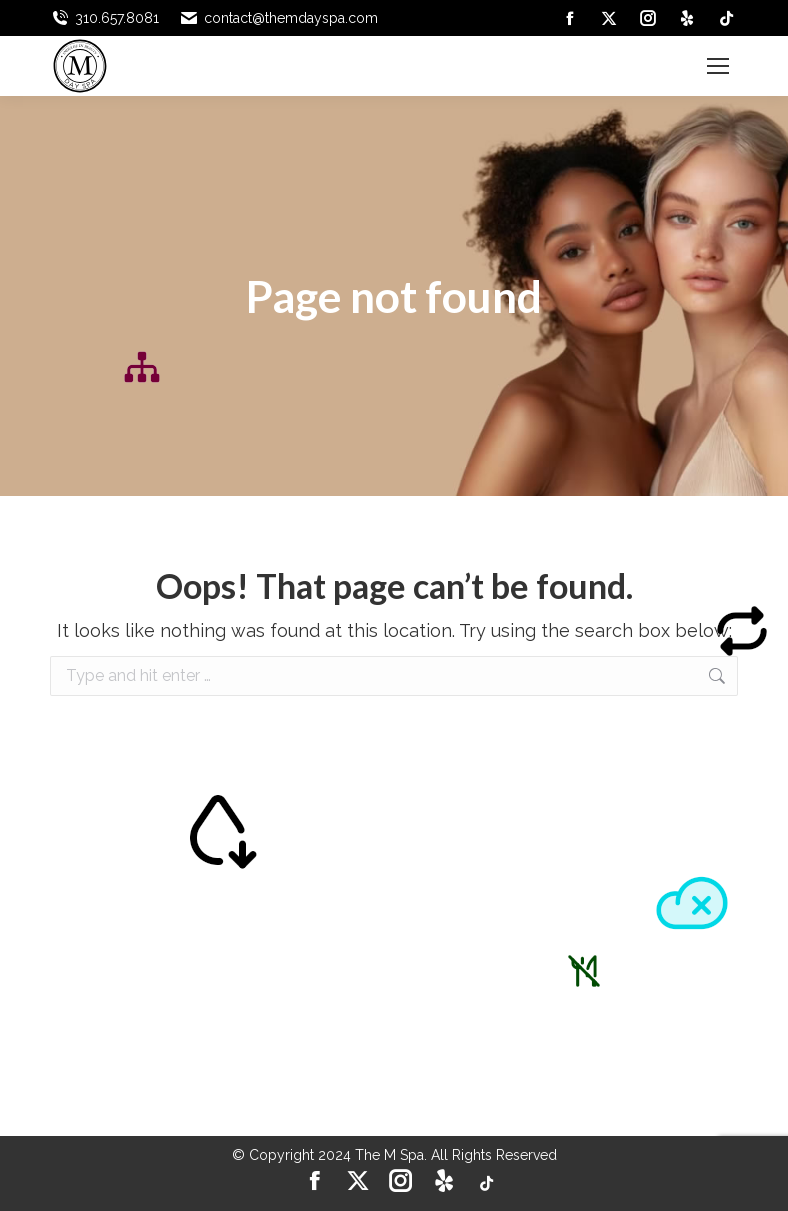  I want to click on kitchen tools unavailable or disabled, so click(584, 971).